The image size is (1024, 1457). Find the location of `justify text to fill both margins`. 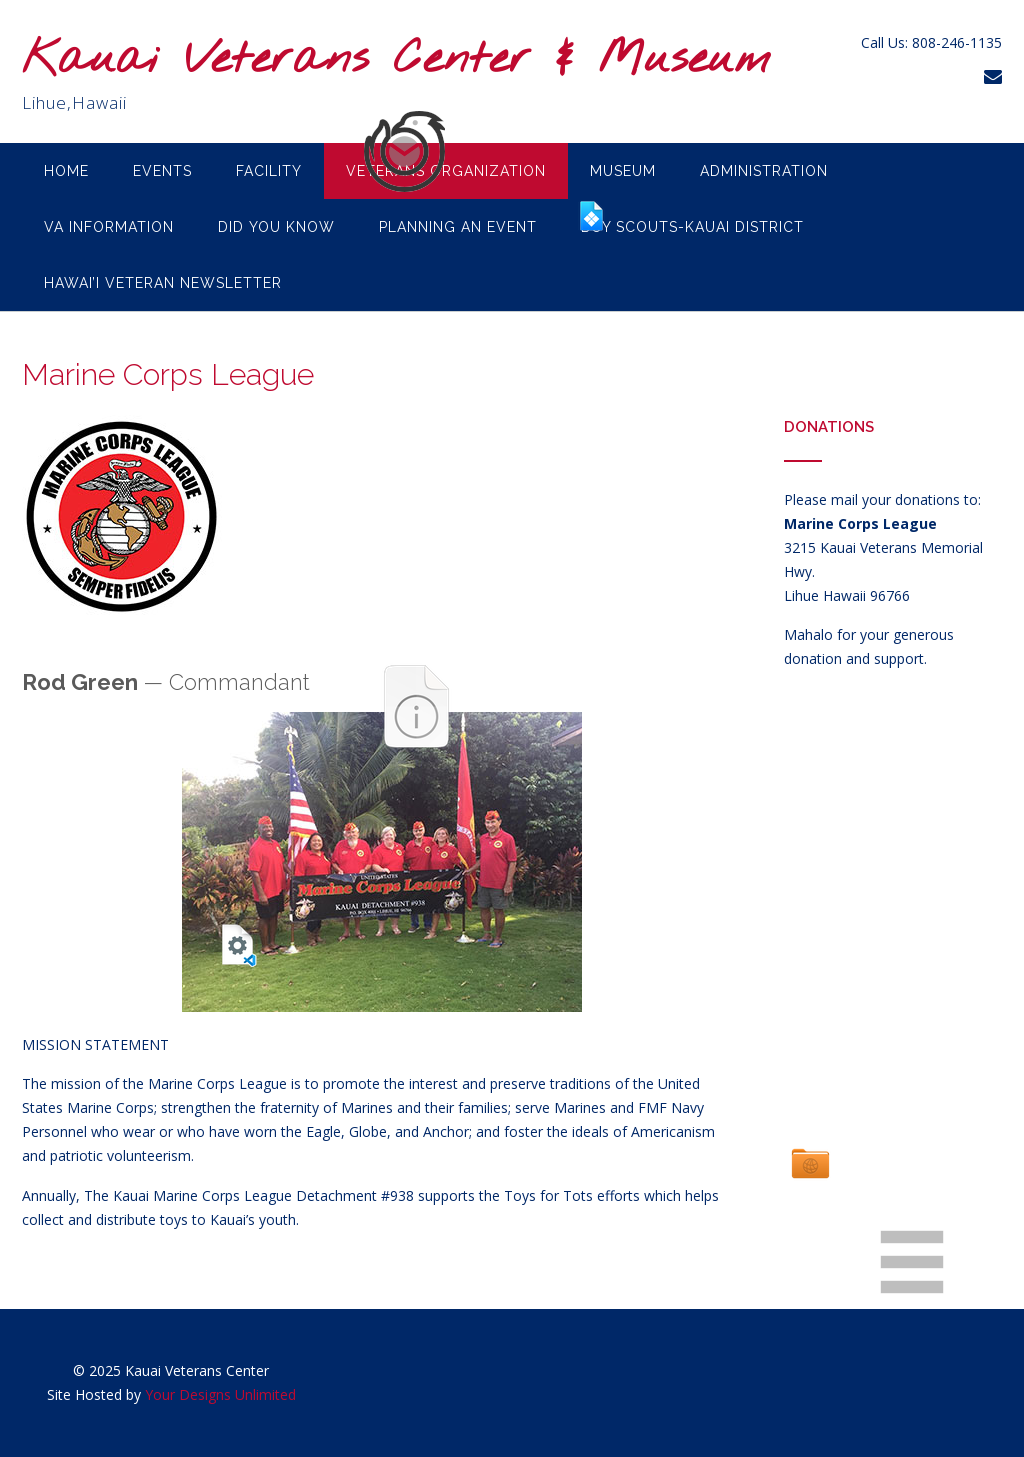

justify text to fill both margins is located at coordinates (912, 1262).